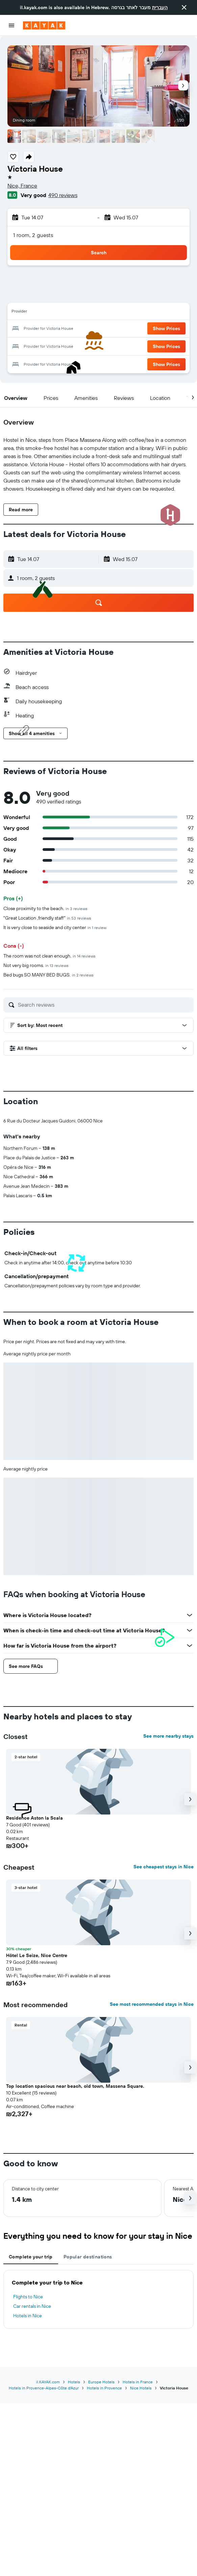 The width and height of the screenshot is (197, 2576). What do you see at coordinates (22, 1809) in the screenshot?
I see `customize theme or appearance settings` at bounding box center [22, 1809].